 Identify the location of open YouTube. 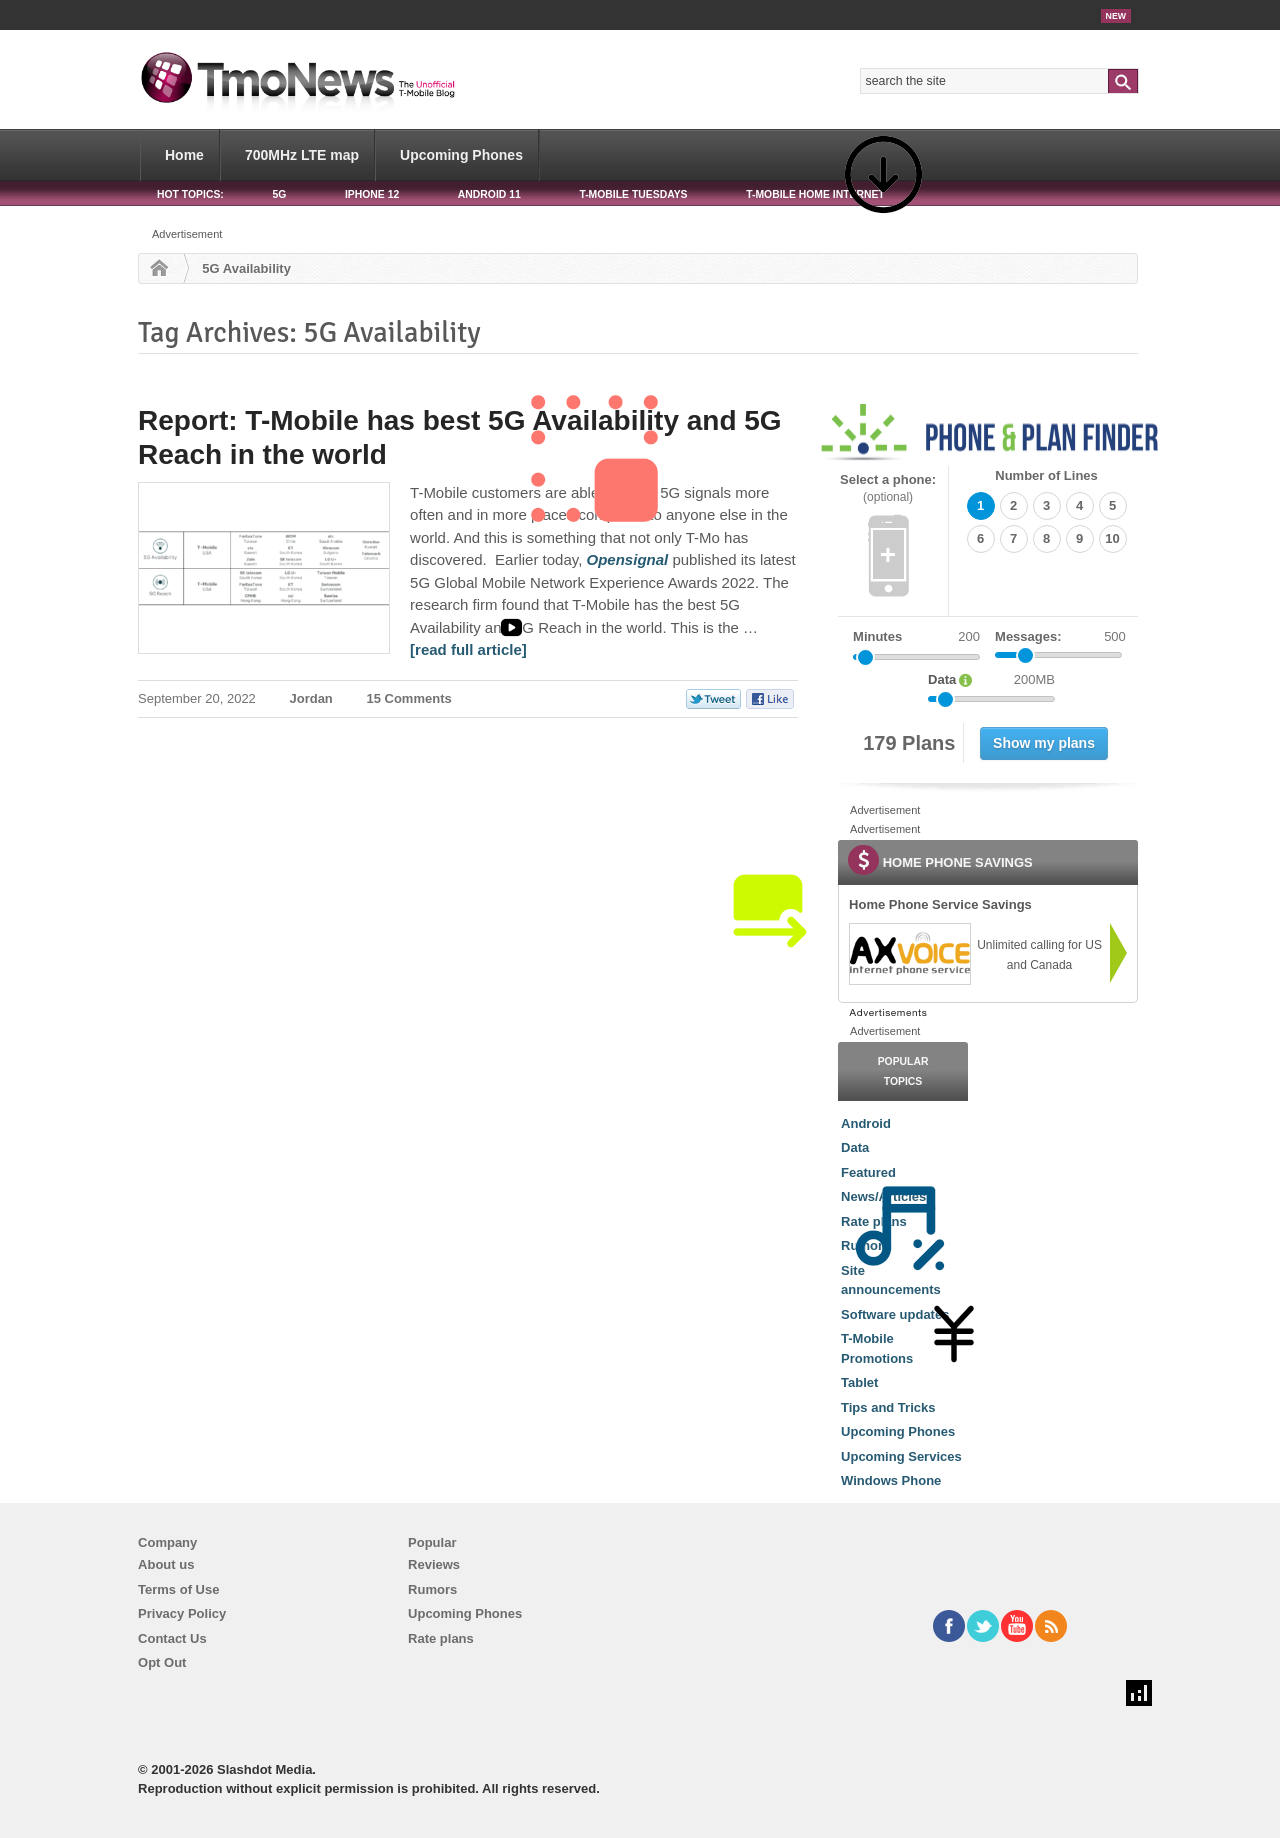
(511, 627).